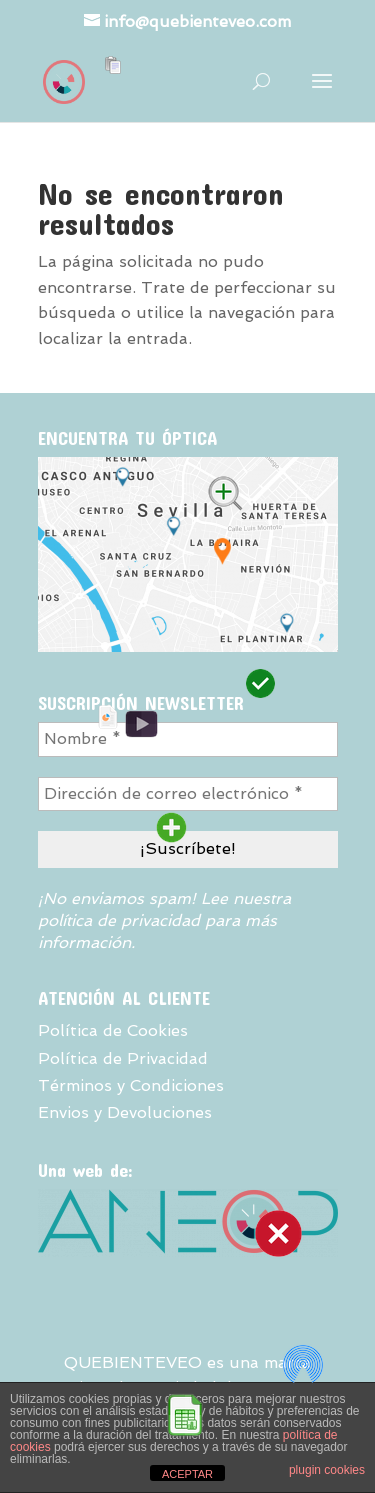  What do you see at coordinates (113, 65) in the screenshot?
I see `paste copied content from clipboard` at bounding box center [113, 65].